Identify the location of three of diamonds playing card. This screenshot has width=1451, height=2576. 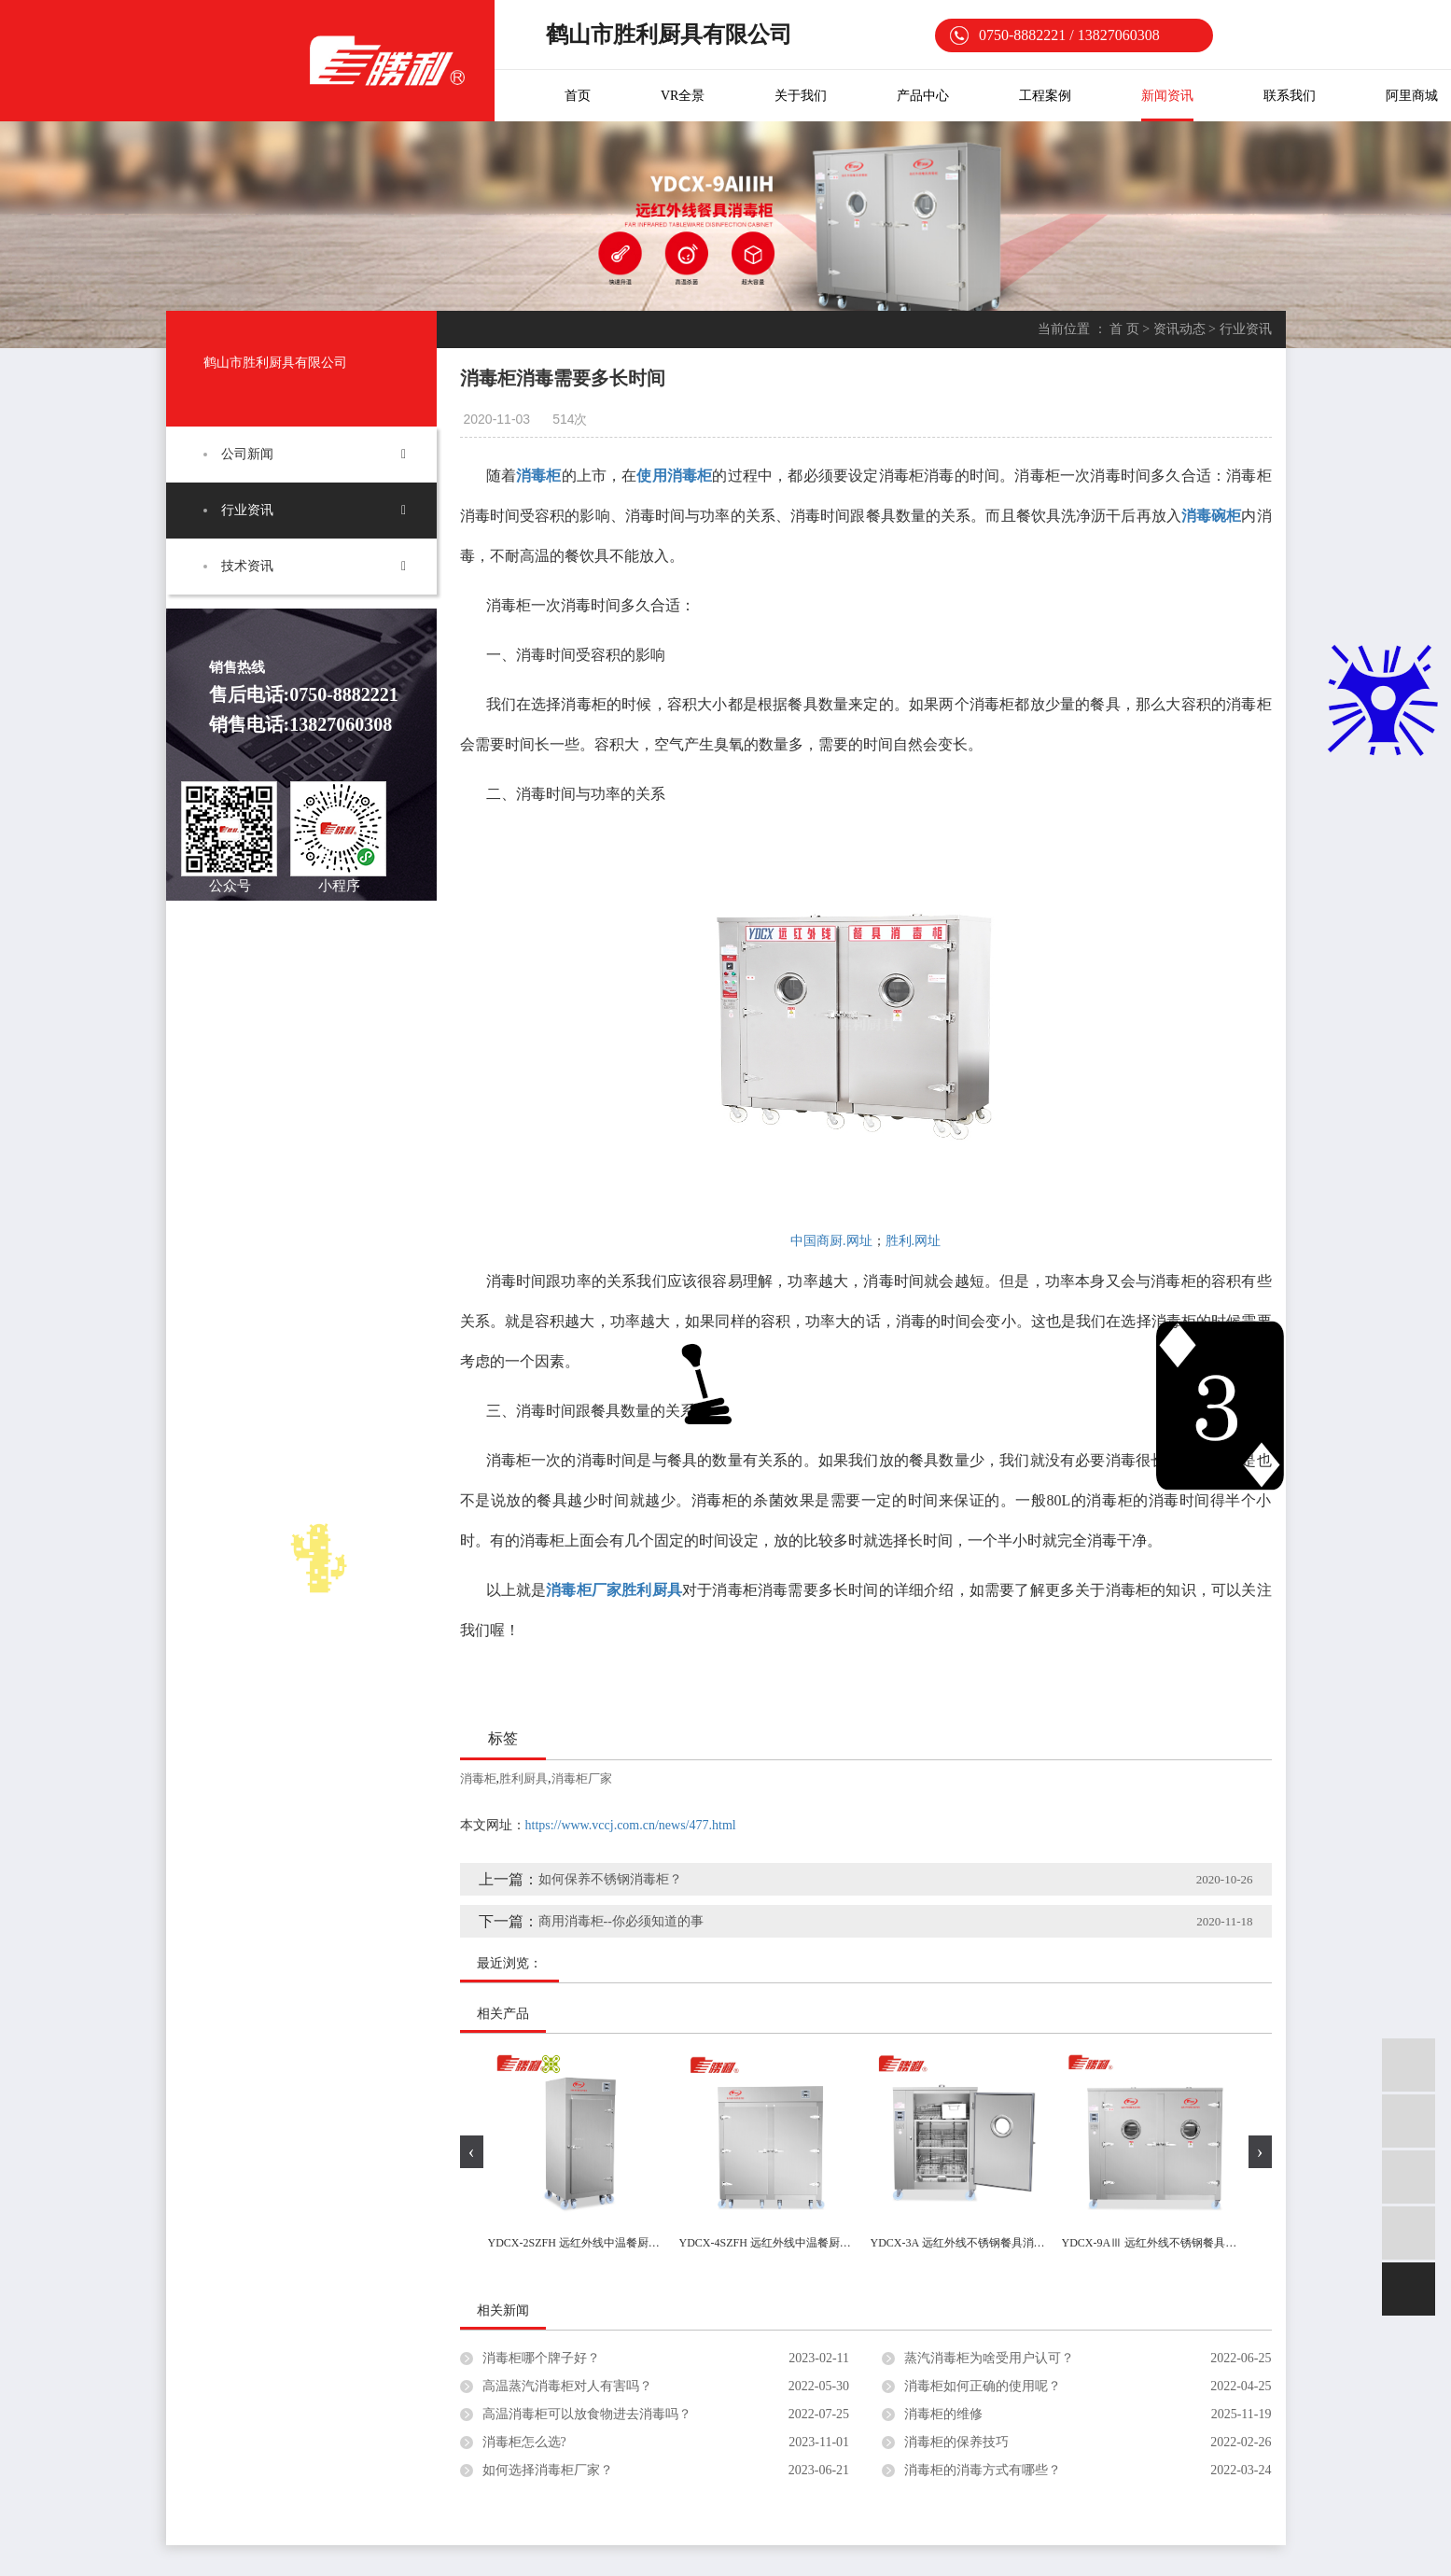
(1220, 1406).